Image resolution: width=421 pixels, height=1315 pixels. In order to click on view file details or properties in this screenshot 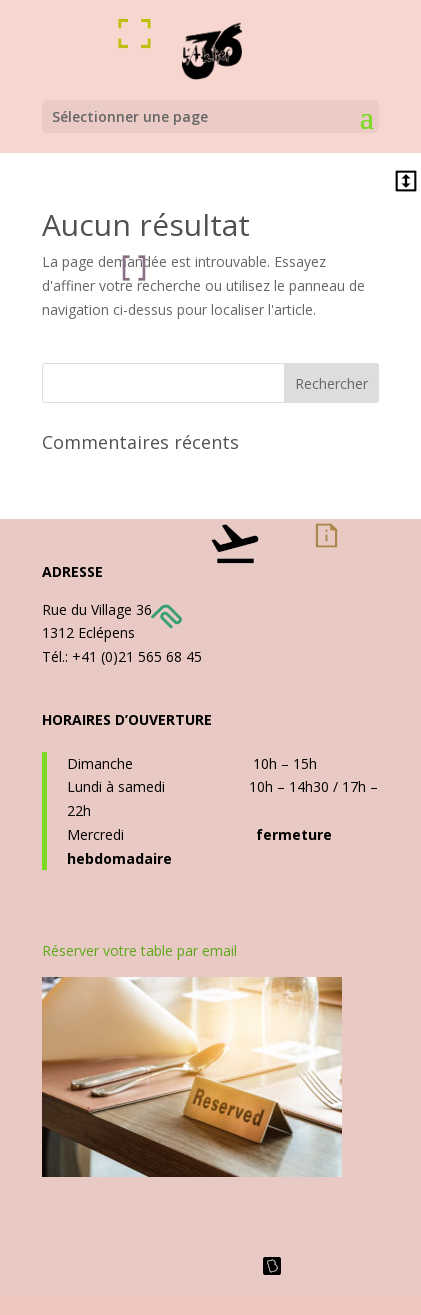, I will do `click(326, 535)`.